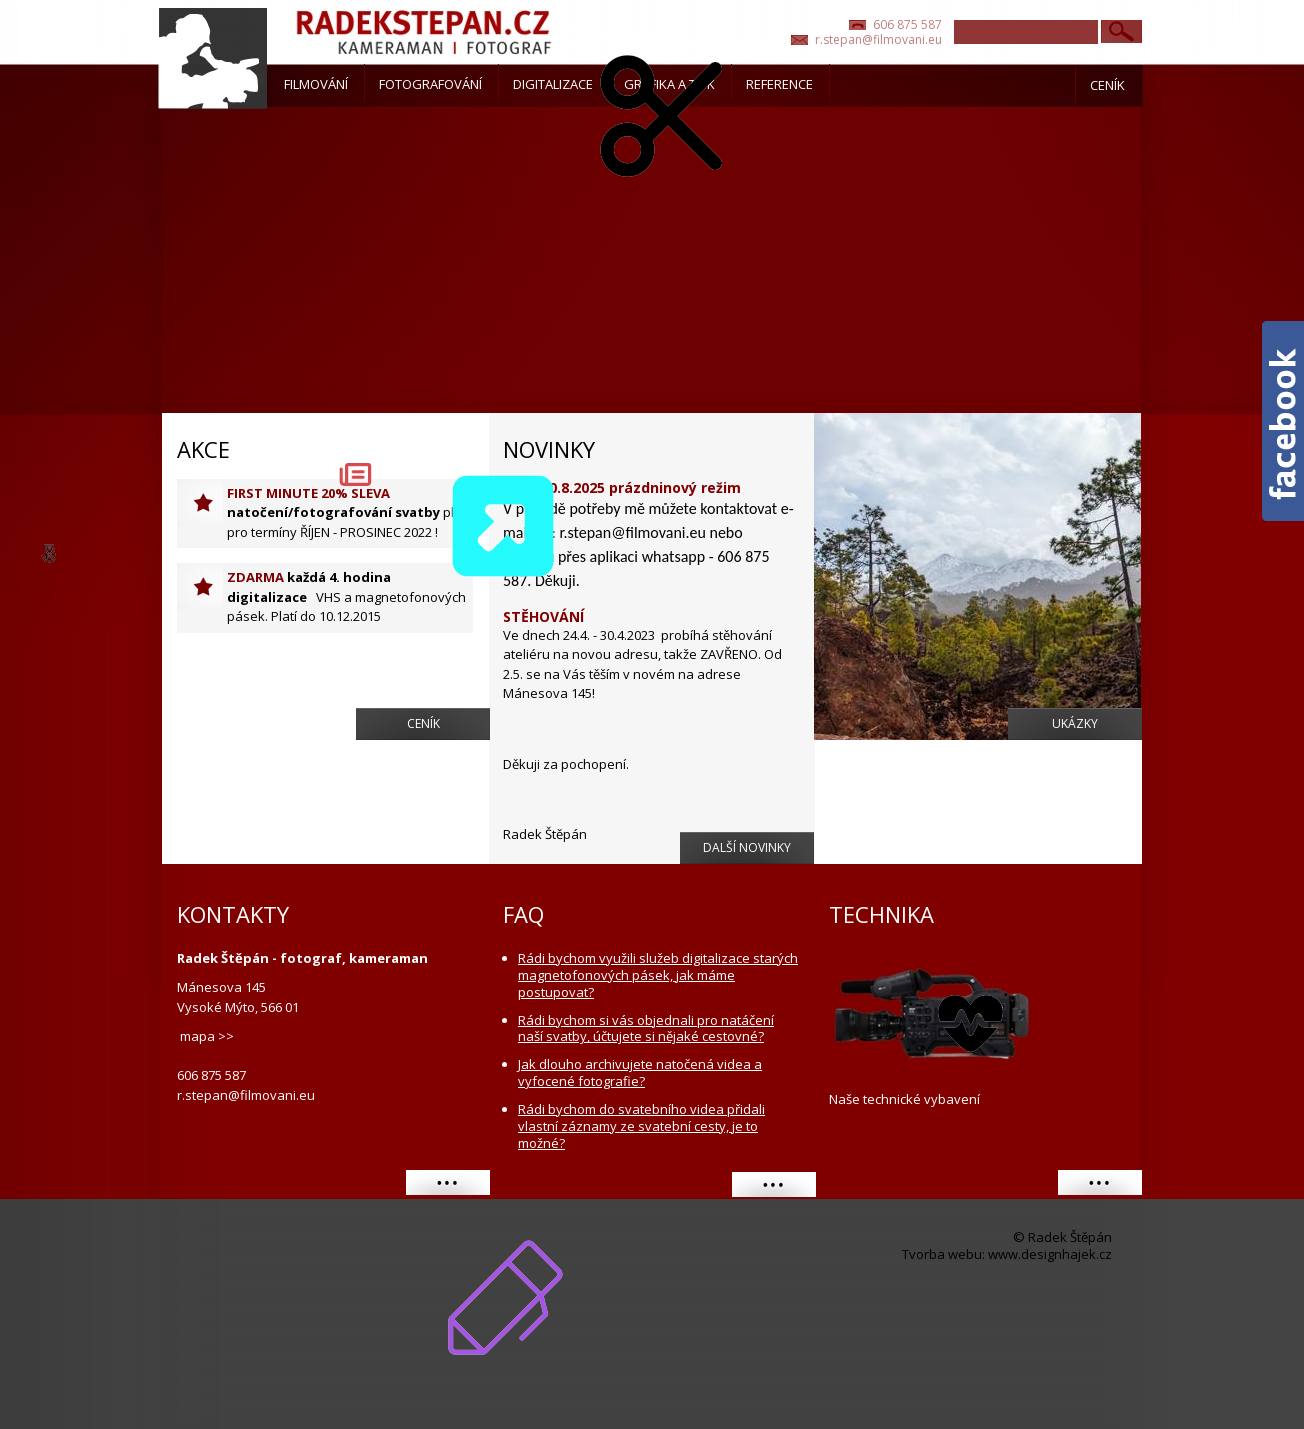 The image size is (1304, 1429). What do you see at coordinates (356, 474) in the screenshot?
I see `view news articles` at bounding box center [356, 474].